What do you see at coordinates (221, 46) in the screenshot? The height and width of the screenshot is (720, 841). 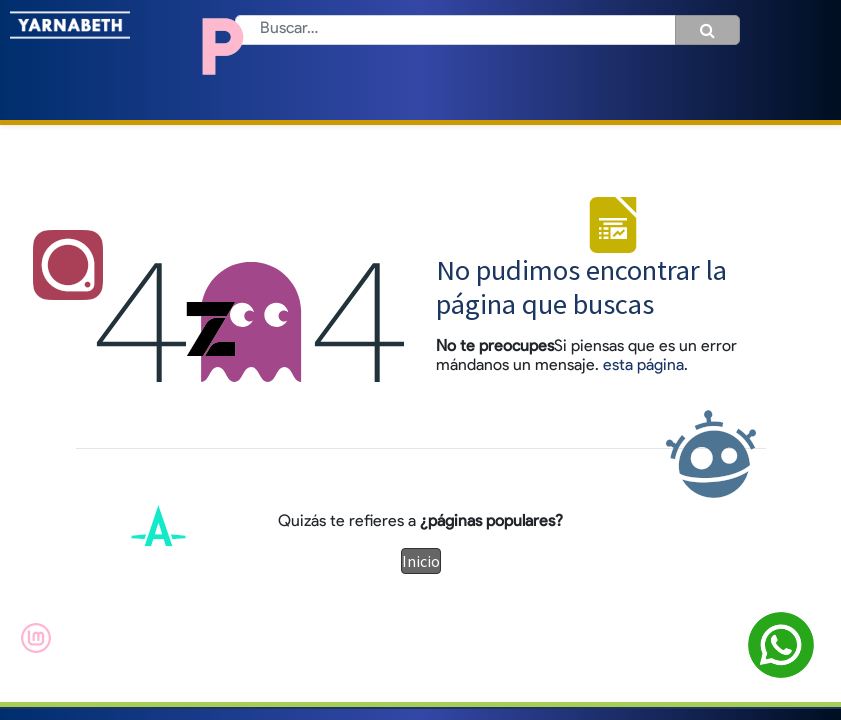 I see `indicates a parking area or facility` at bounding box center [221, 46].